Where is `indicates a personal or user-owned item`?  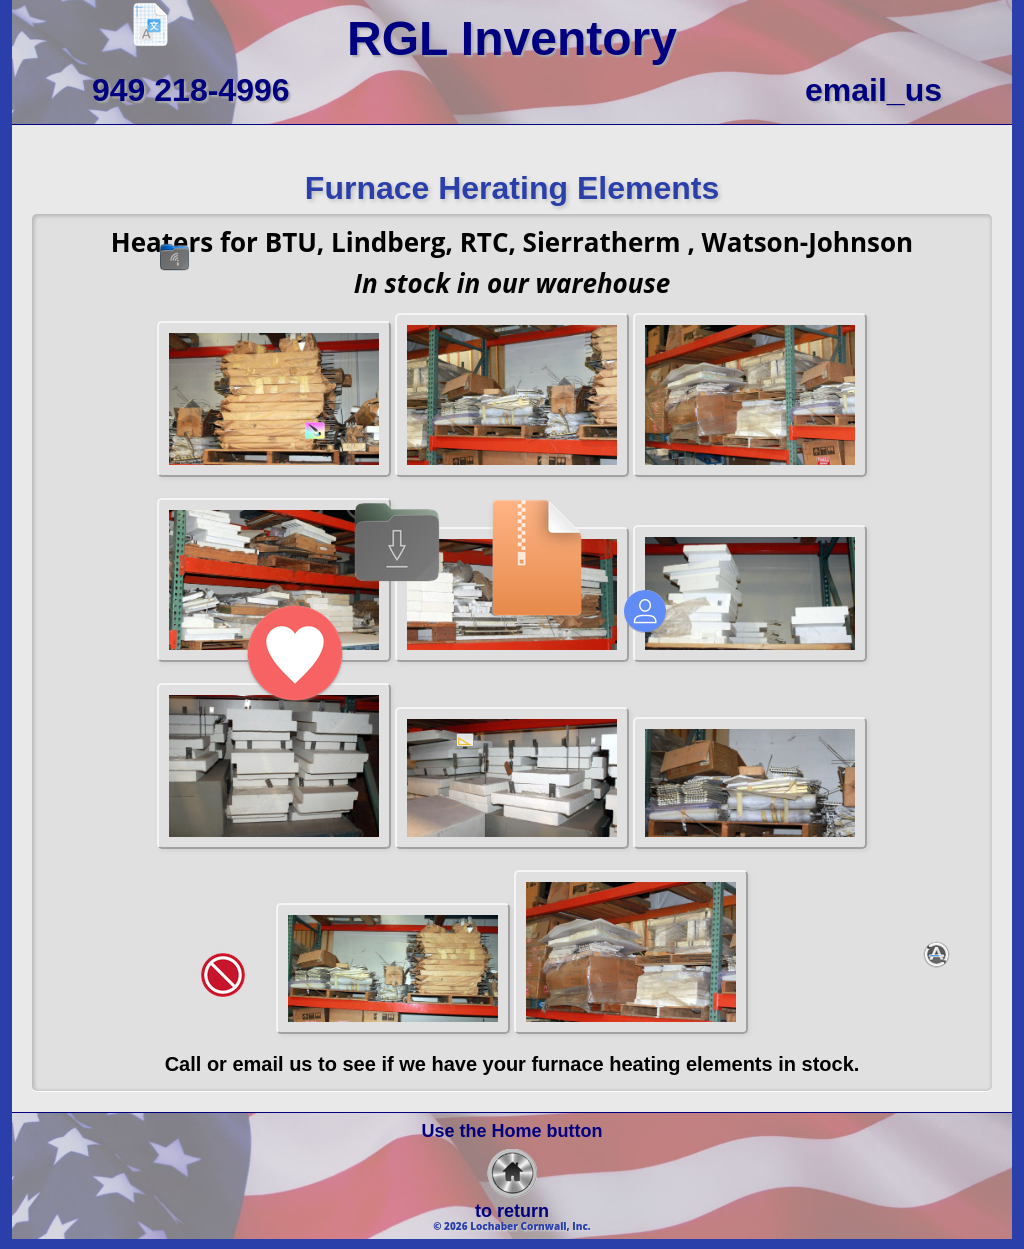
indicates a personal or user-owned item is located at coordinates (645, 611).